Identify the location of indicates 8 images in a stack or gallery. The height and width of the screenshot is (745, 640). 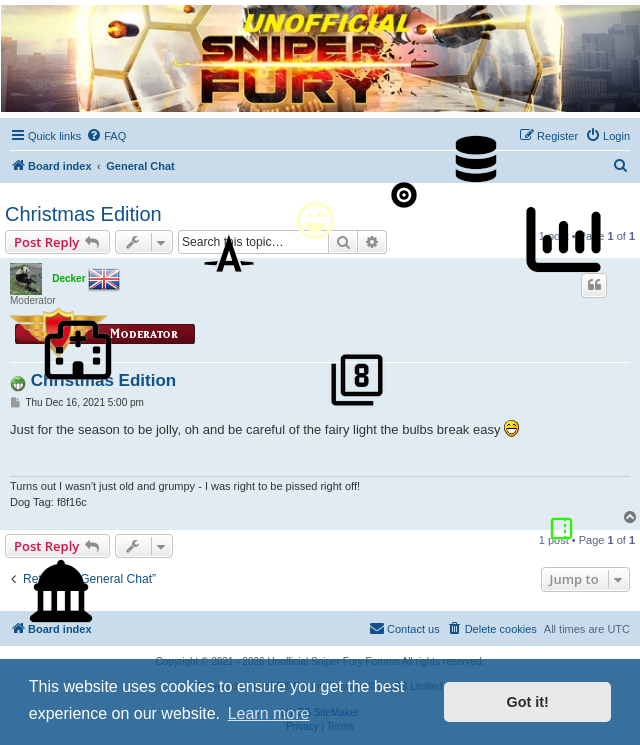
(357, 380).